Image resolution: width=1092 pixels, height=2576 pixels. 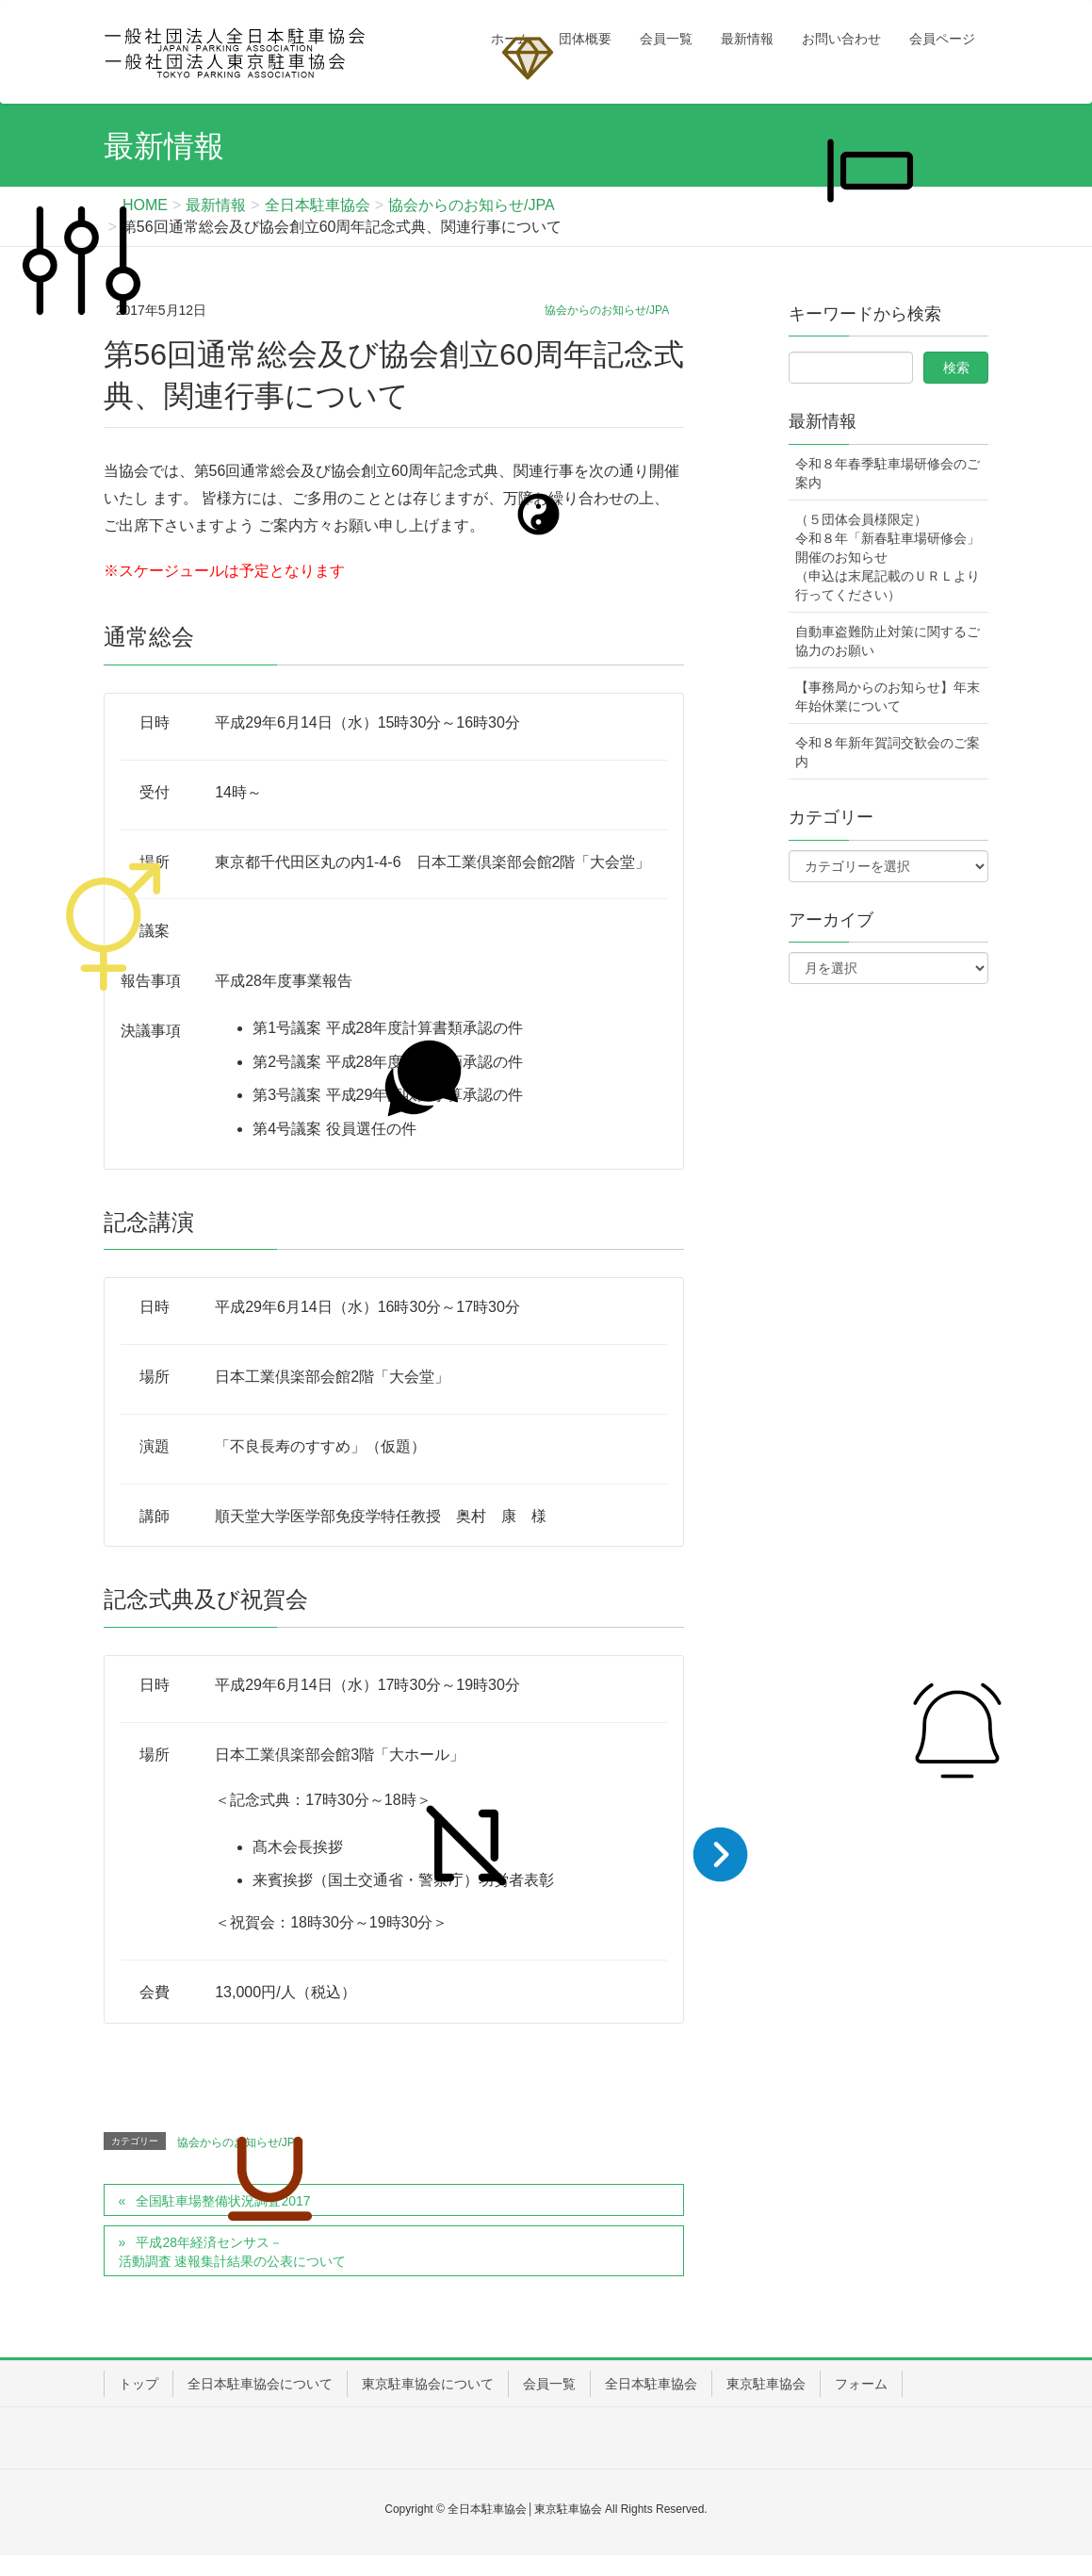 I want to click on indicates intersex gender identity option, so click(x=108, y=925).